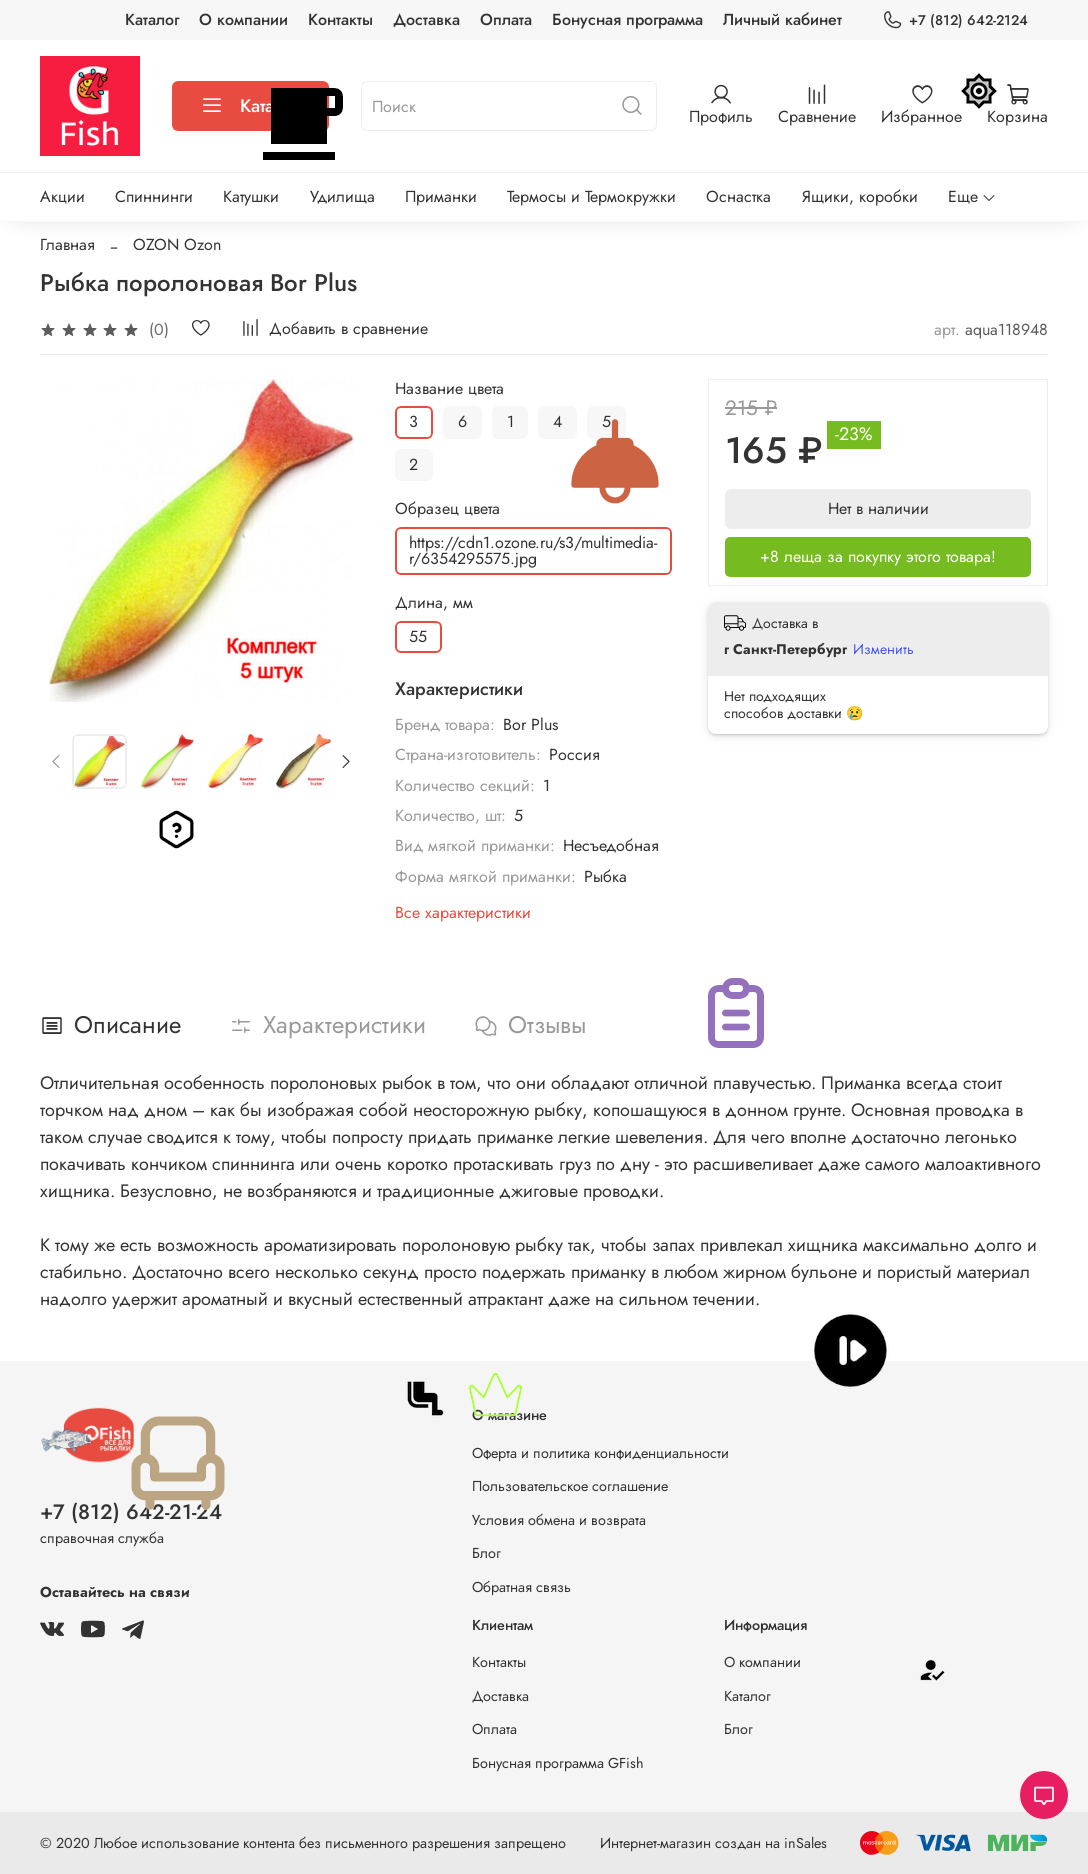  Describe the element at coordinates (424, 1398) in the screenshot. I see `standard legroom seat selection` at that location.